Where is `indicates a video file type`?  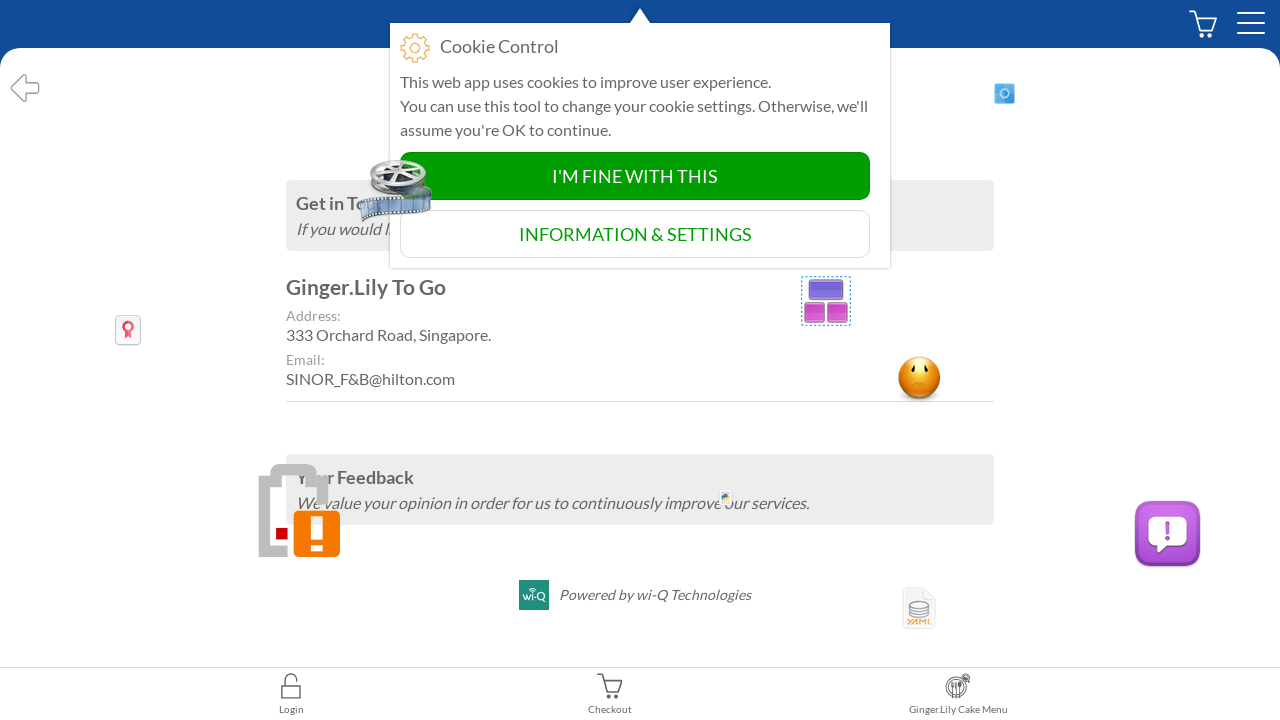
indicates a video file type is located at coordinates (395, 193).